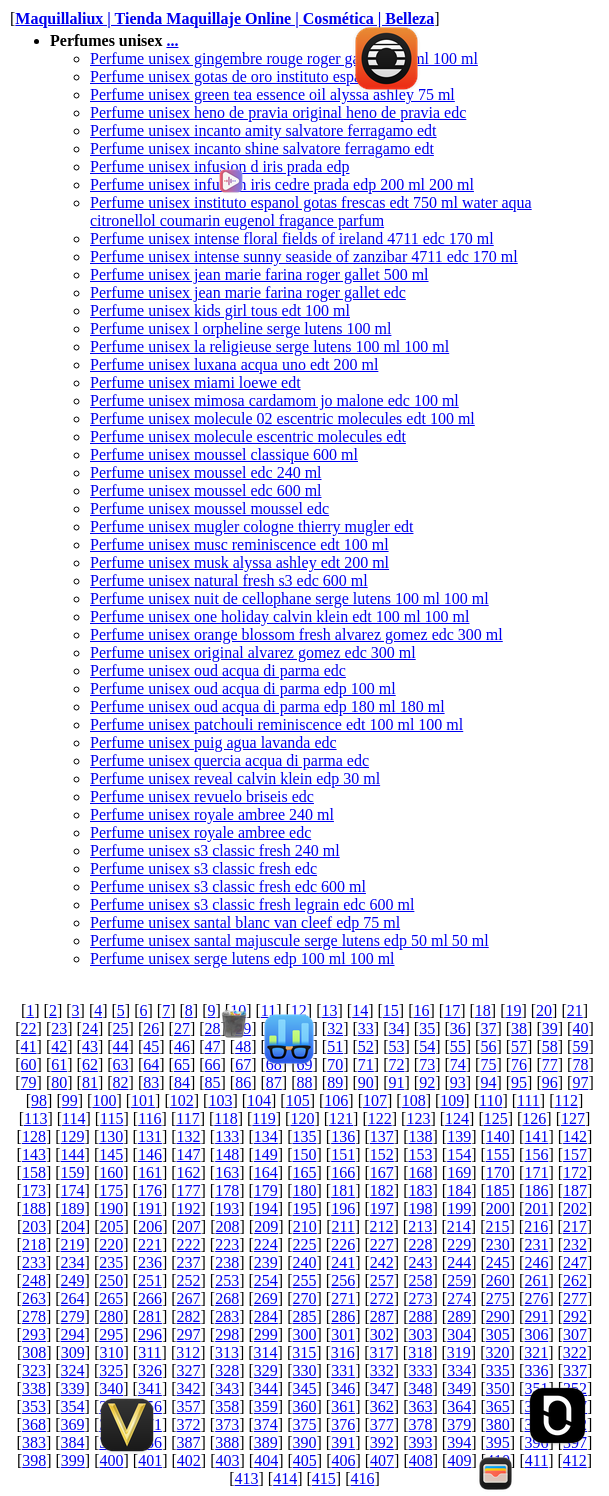  Describe the element at coordinates (127, 1425) in the screenshot. I see `launch Civilization V game` at that location.